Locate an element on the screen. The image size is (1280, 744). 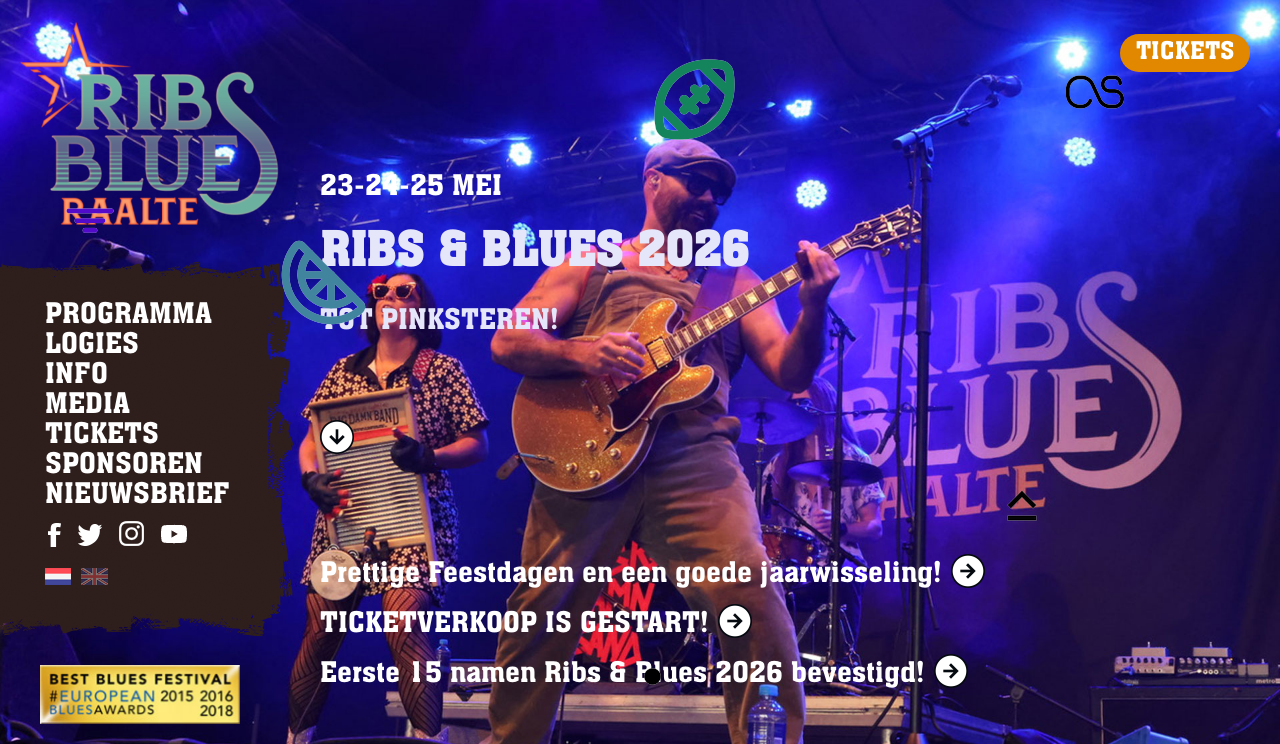
filter or sort content is located at coordinates (90, 219).